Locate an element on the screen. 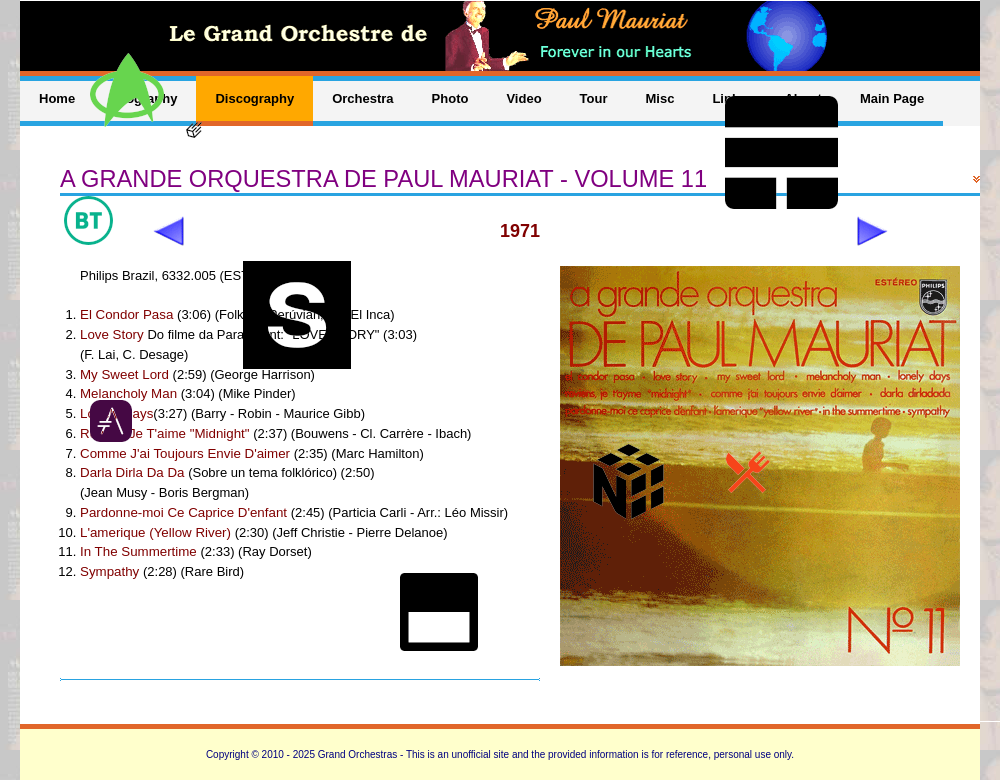 The height and width of the screenshot is (780, 1000). elastic stack logo is located at coordinates (781, 152).